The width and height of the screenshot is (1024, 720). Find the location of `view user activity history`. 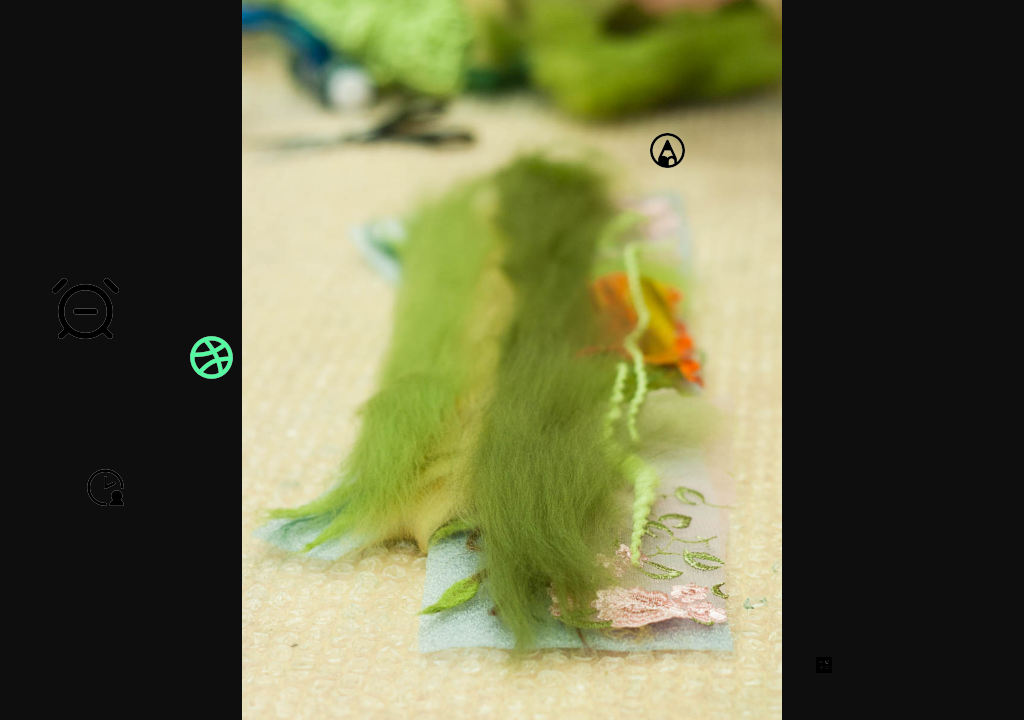

view user activity history is located at coordinates (105, 487).